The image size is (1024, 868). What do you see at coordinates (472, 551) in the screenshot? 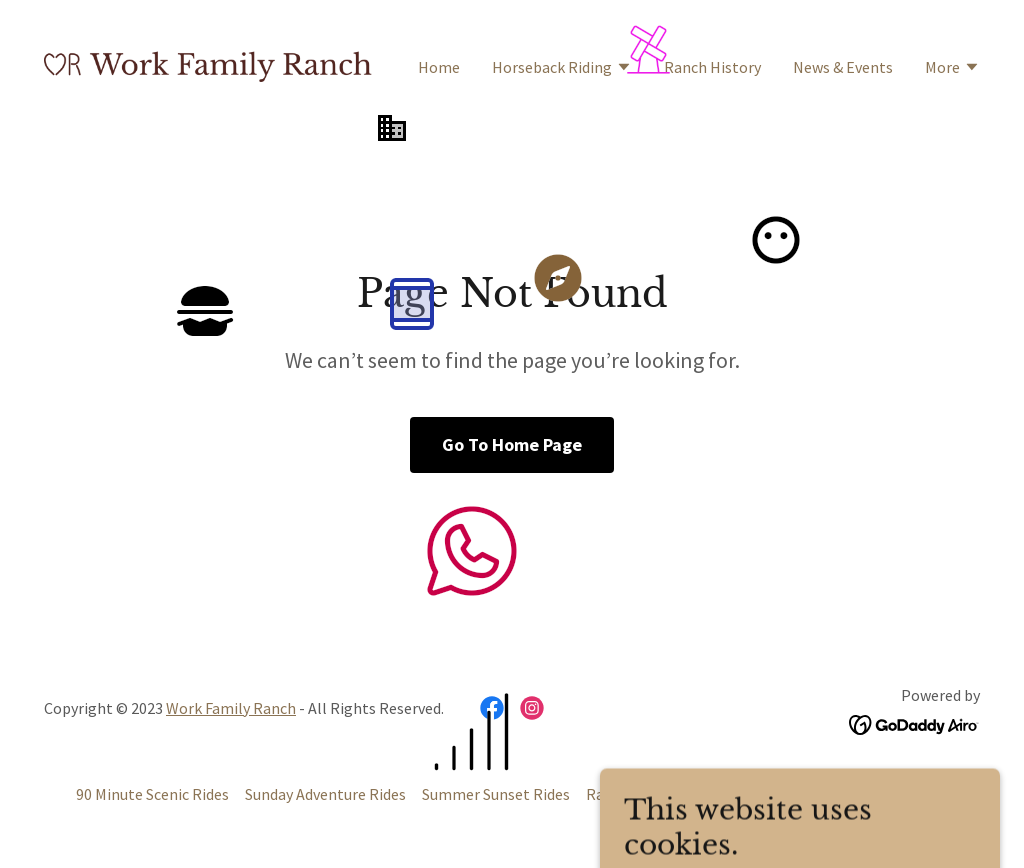
I see `open WhatsApp messaging app` at bounding box center [472, 551].